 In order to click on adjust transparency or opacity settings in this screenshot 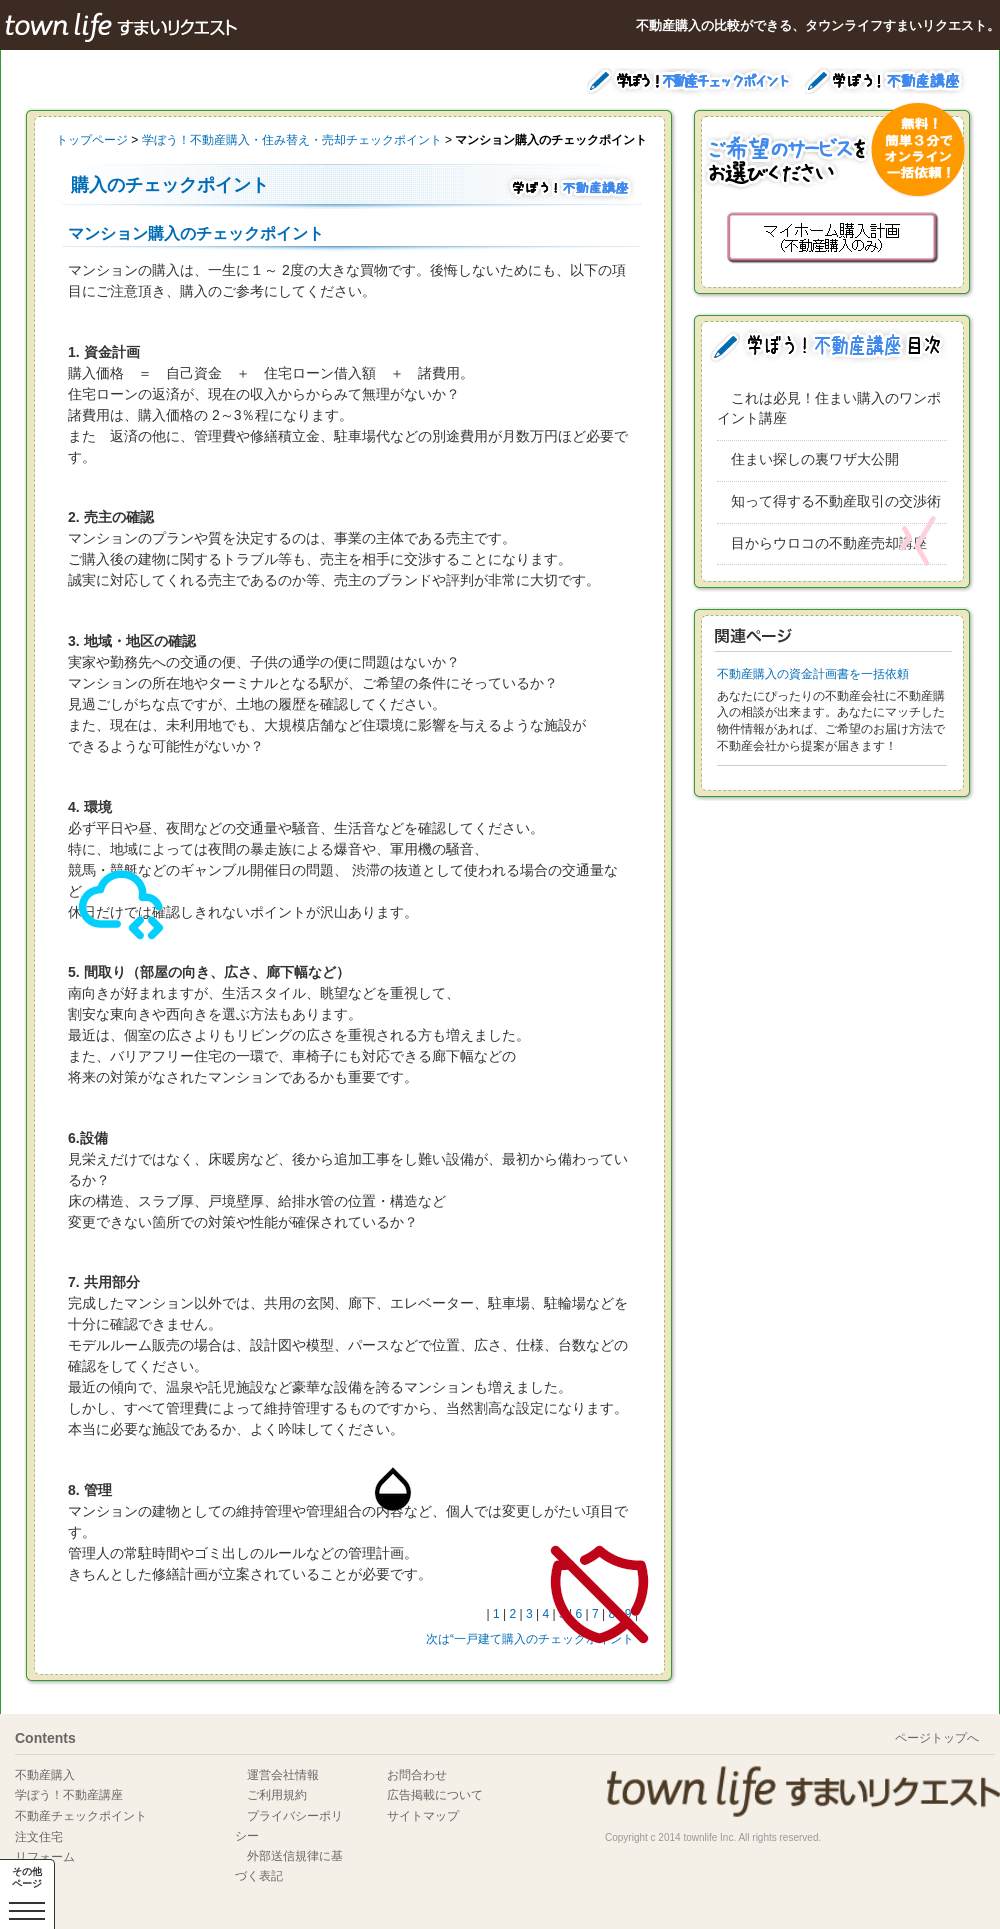, I will do `click(393, 1489)`.